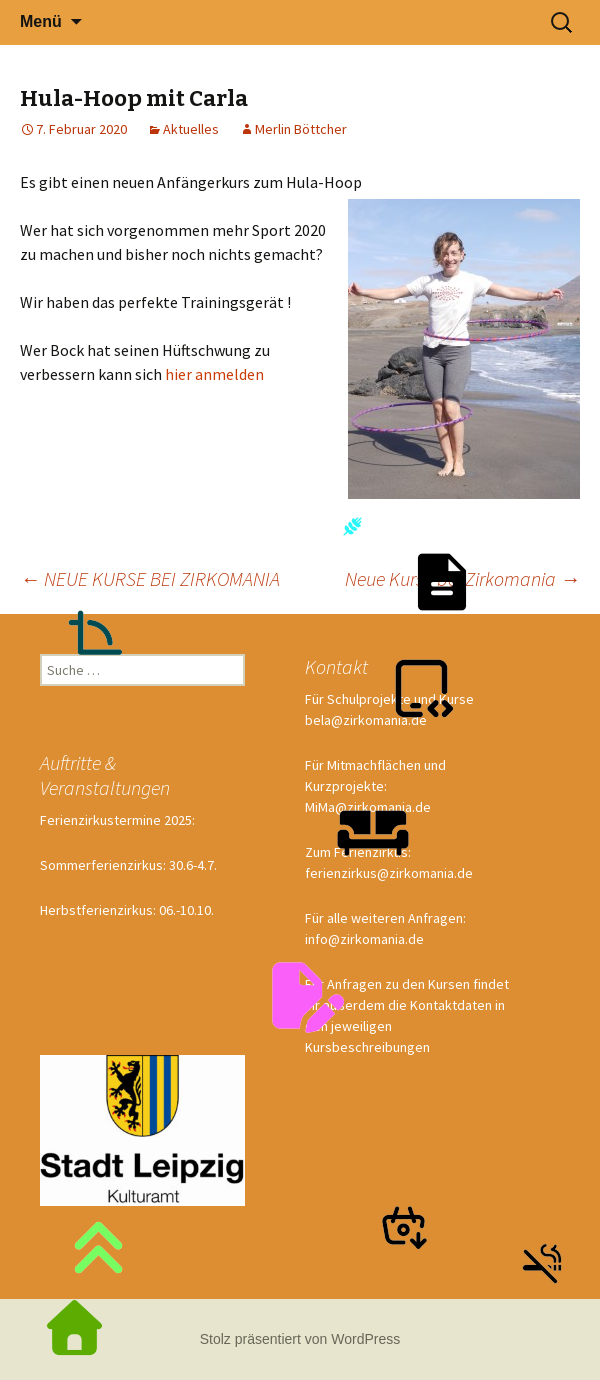  Describe the element at coordinates (98, 1249) in the screenshot. I see `scroll to top of page` at that location.